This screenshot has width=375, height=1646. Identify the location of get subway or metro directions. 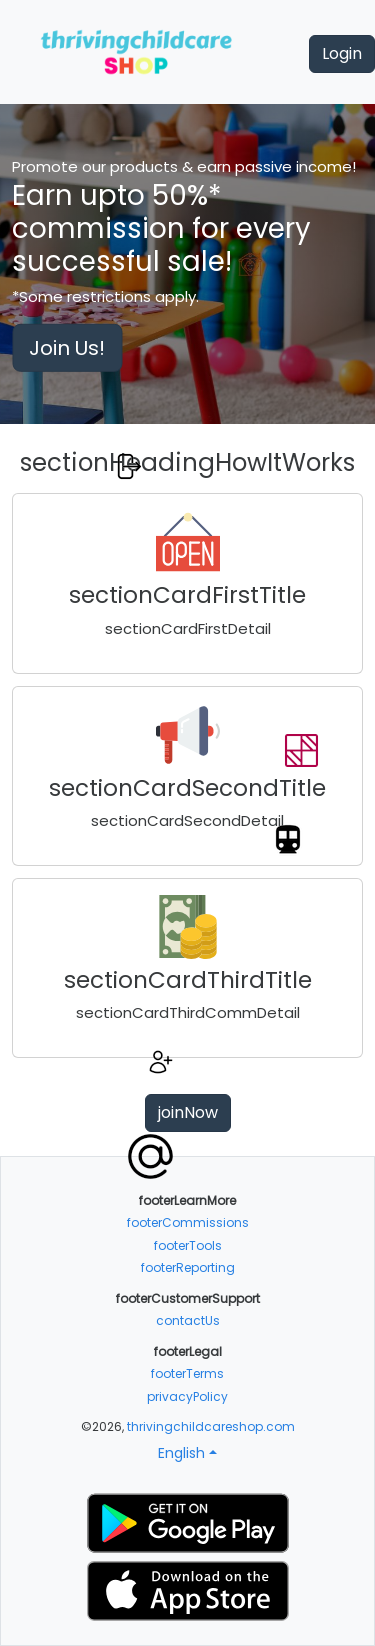
(288, 840).